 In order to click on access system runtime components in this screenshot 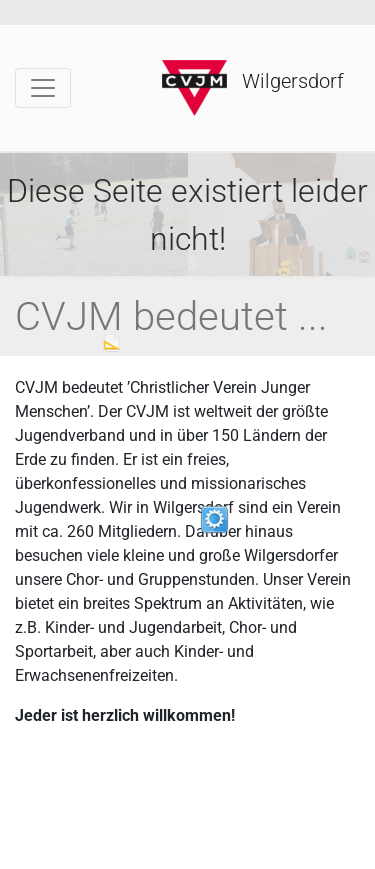, I will do `click(214, 519)`.